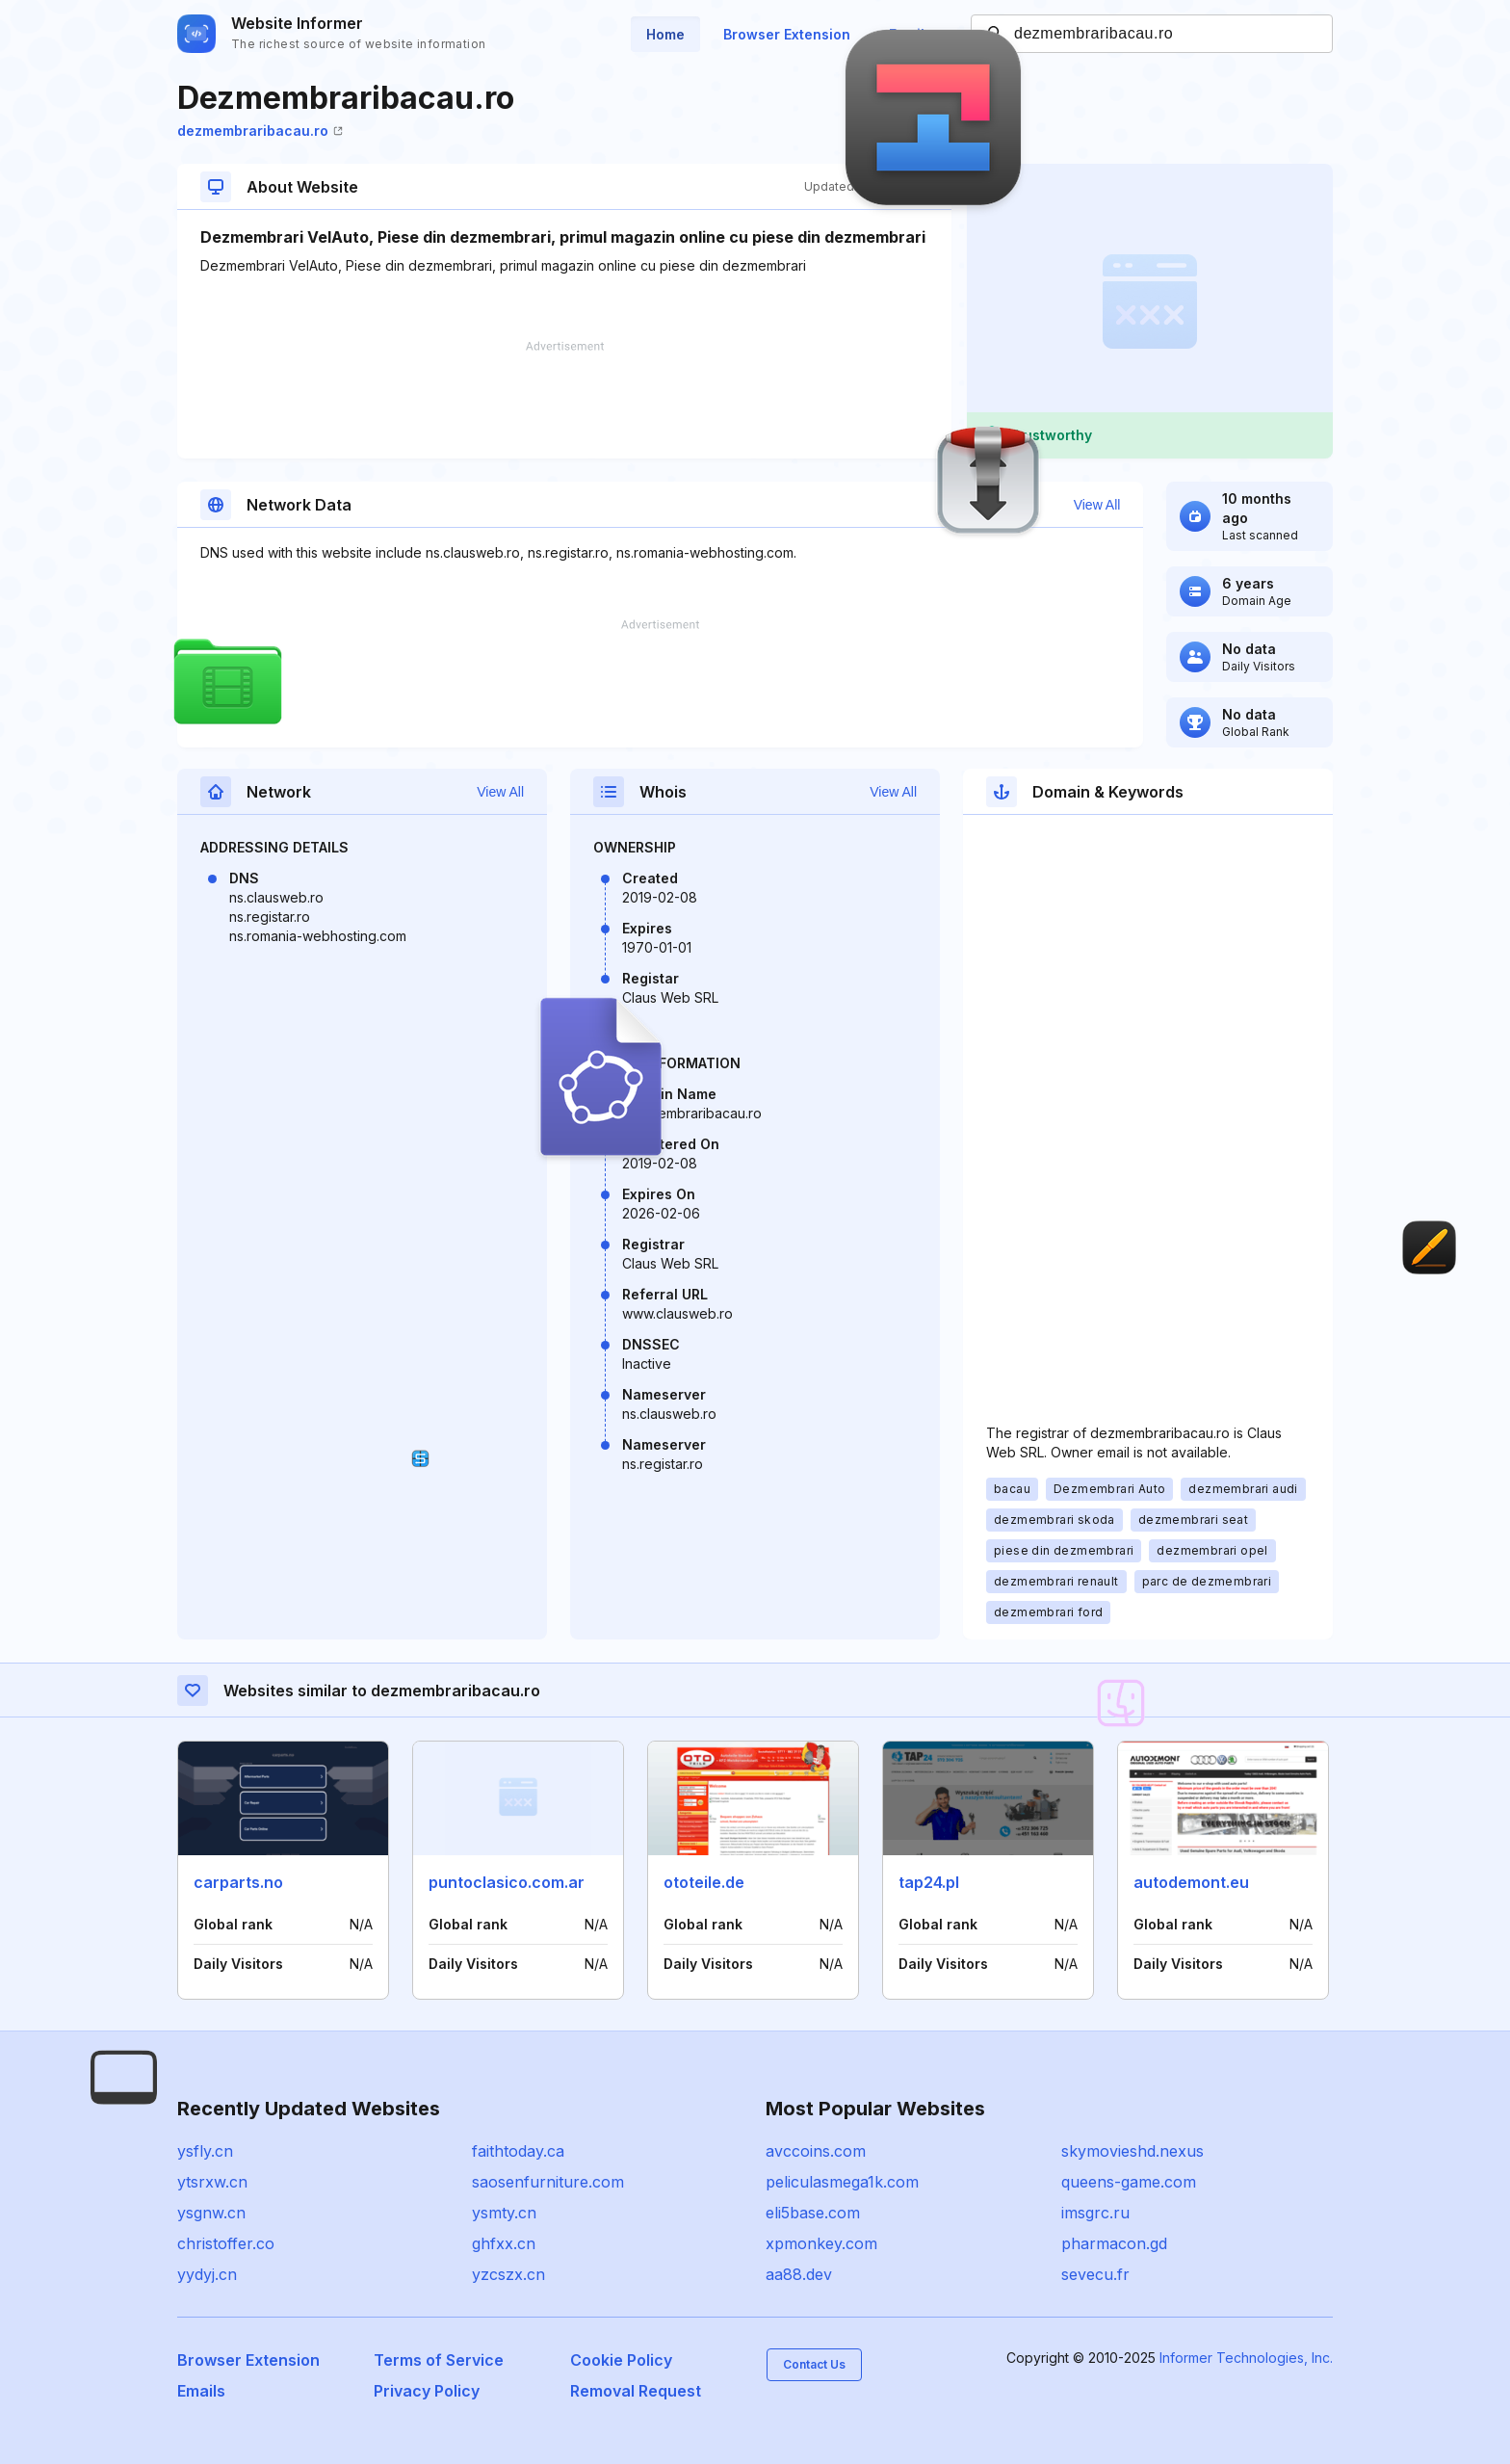  I want to click on open transmission torrent client, so click(988, 483).